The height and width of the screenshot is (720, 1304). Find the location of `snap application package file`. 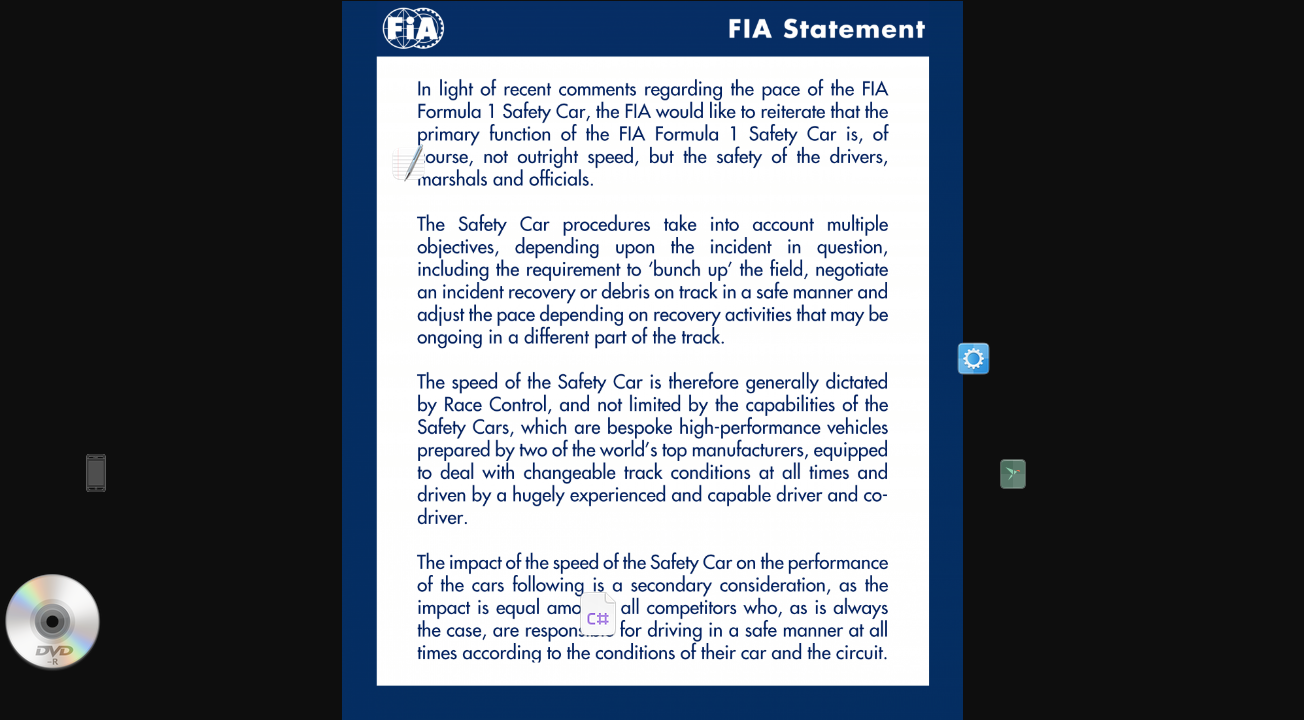

snap application package file is located at coordinates (1013, 474).